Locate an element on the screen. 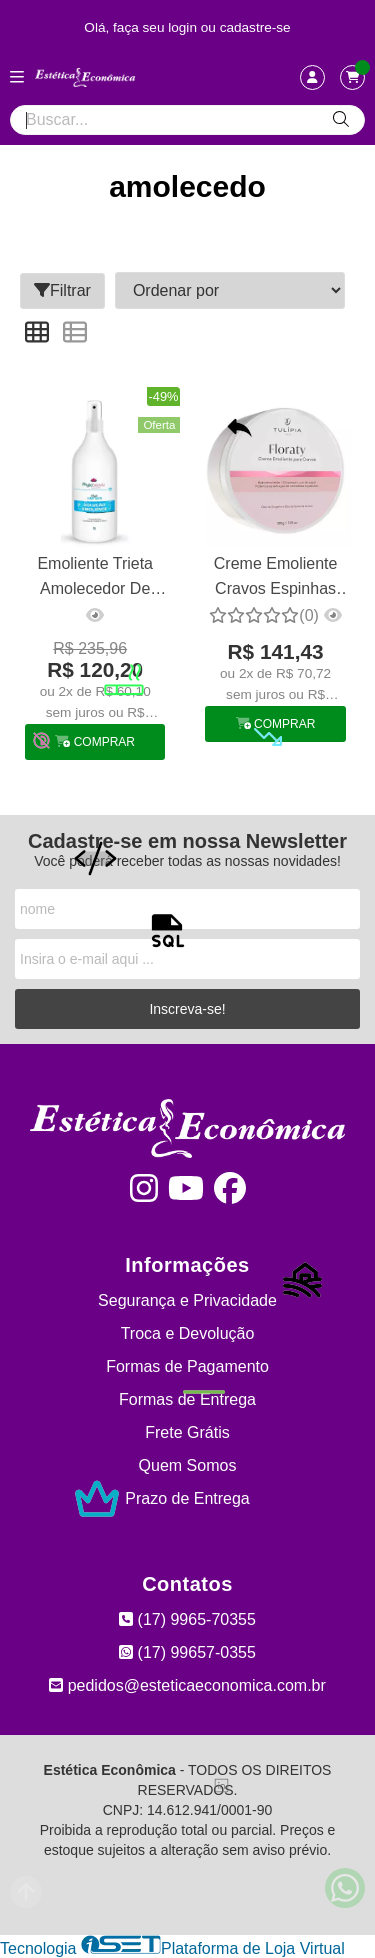 This screenshot has height=1958, width=375. open an SQL database file is located at coordinates (167, 932).